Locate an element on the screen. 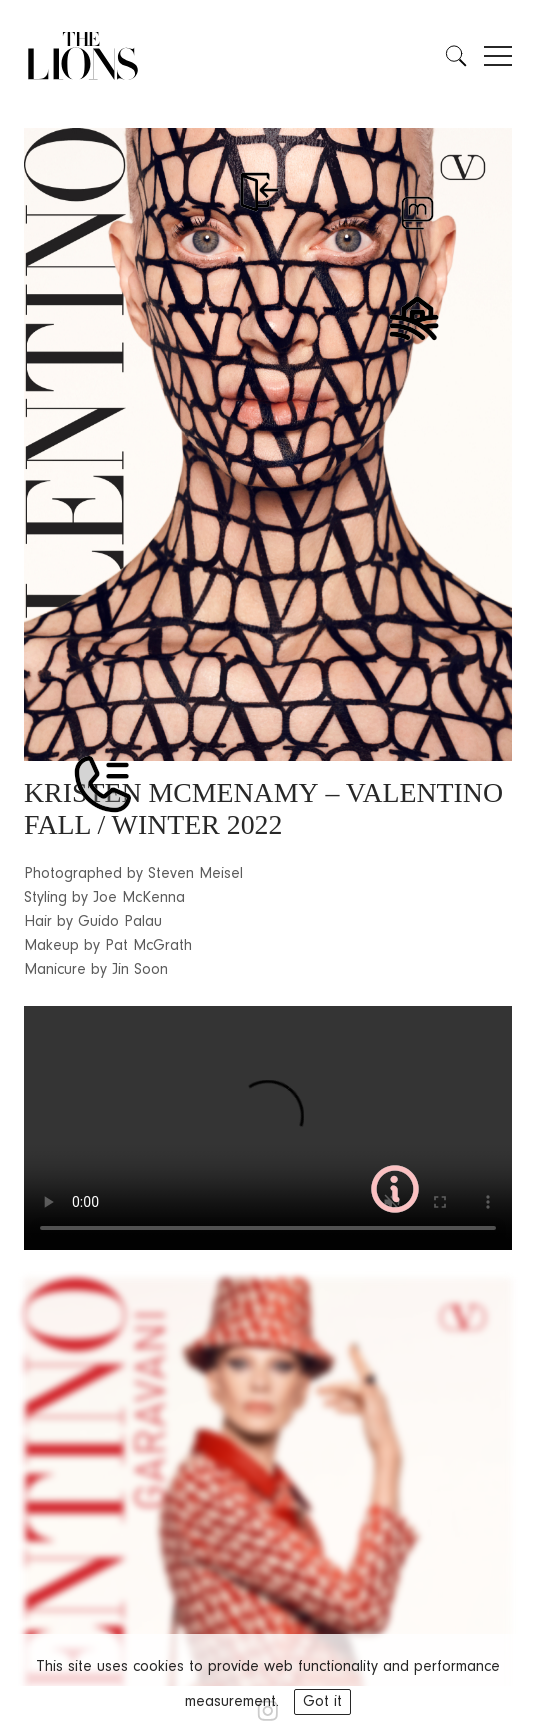 The height and width of the screenshot is (1736, 536). access farm or agricultural settings is located at coordinates (414, 319).